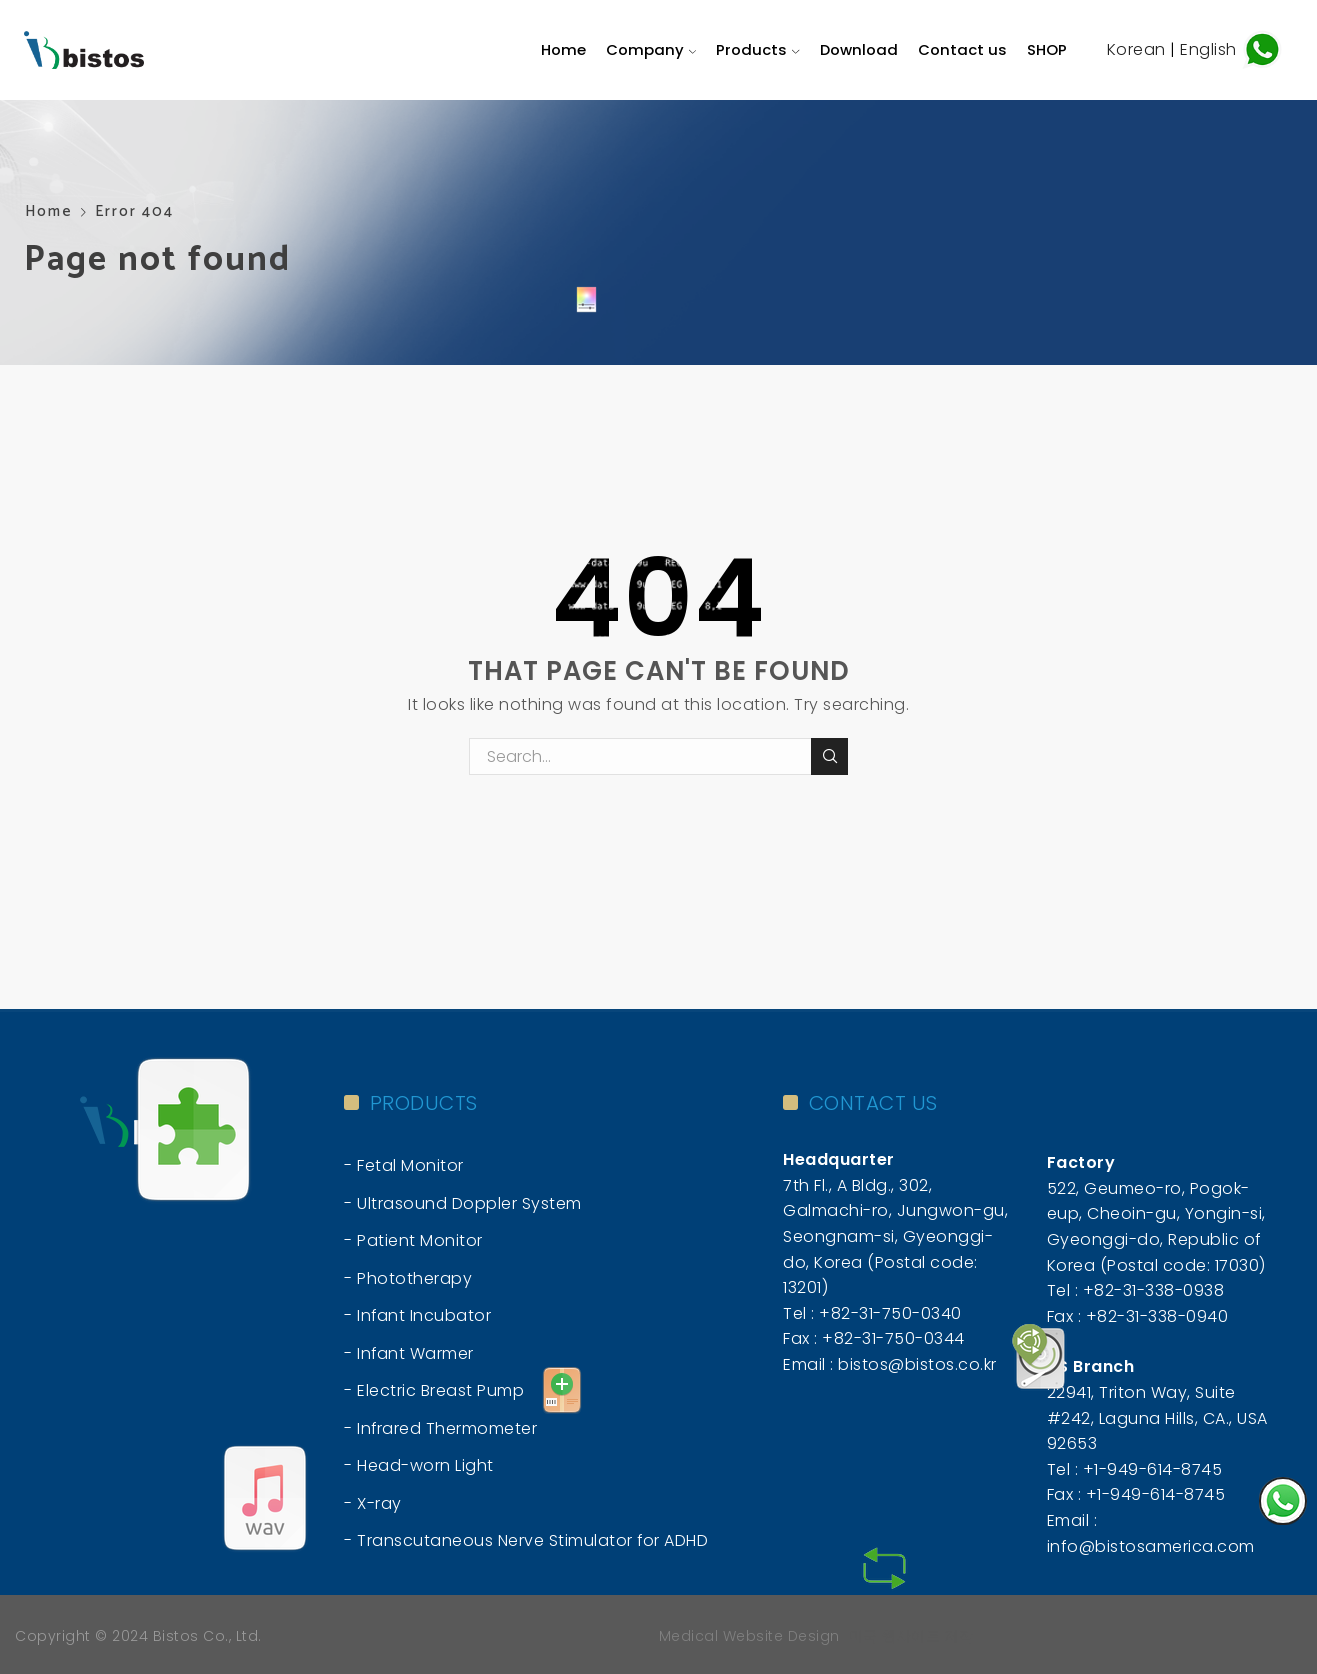 The image size is (1317, 1674). I want to click on launch ubuntu installer application, so click(1040, 1358).